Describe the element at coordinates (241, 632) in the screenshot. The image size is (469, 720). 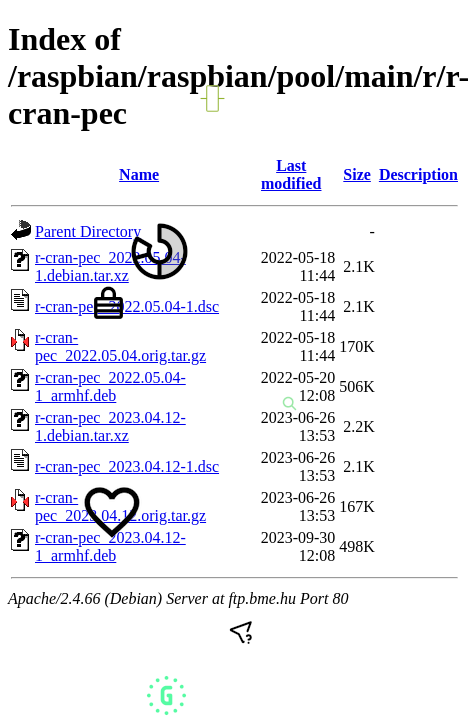
I see `unknown or unconfirmed location` at that location.